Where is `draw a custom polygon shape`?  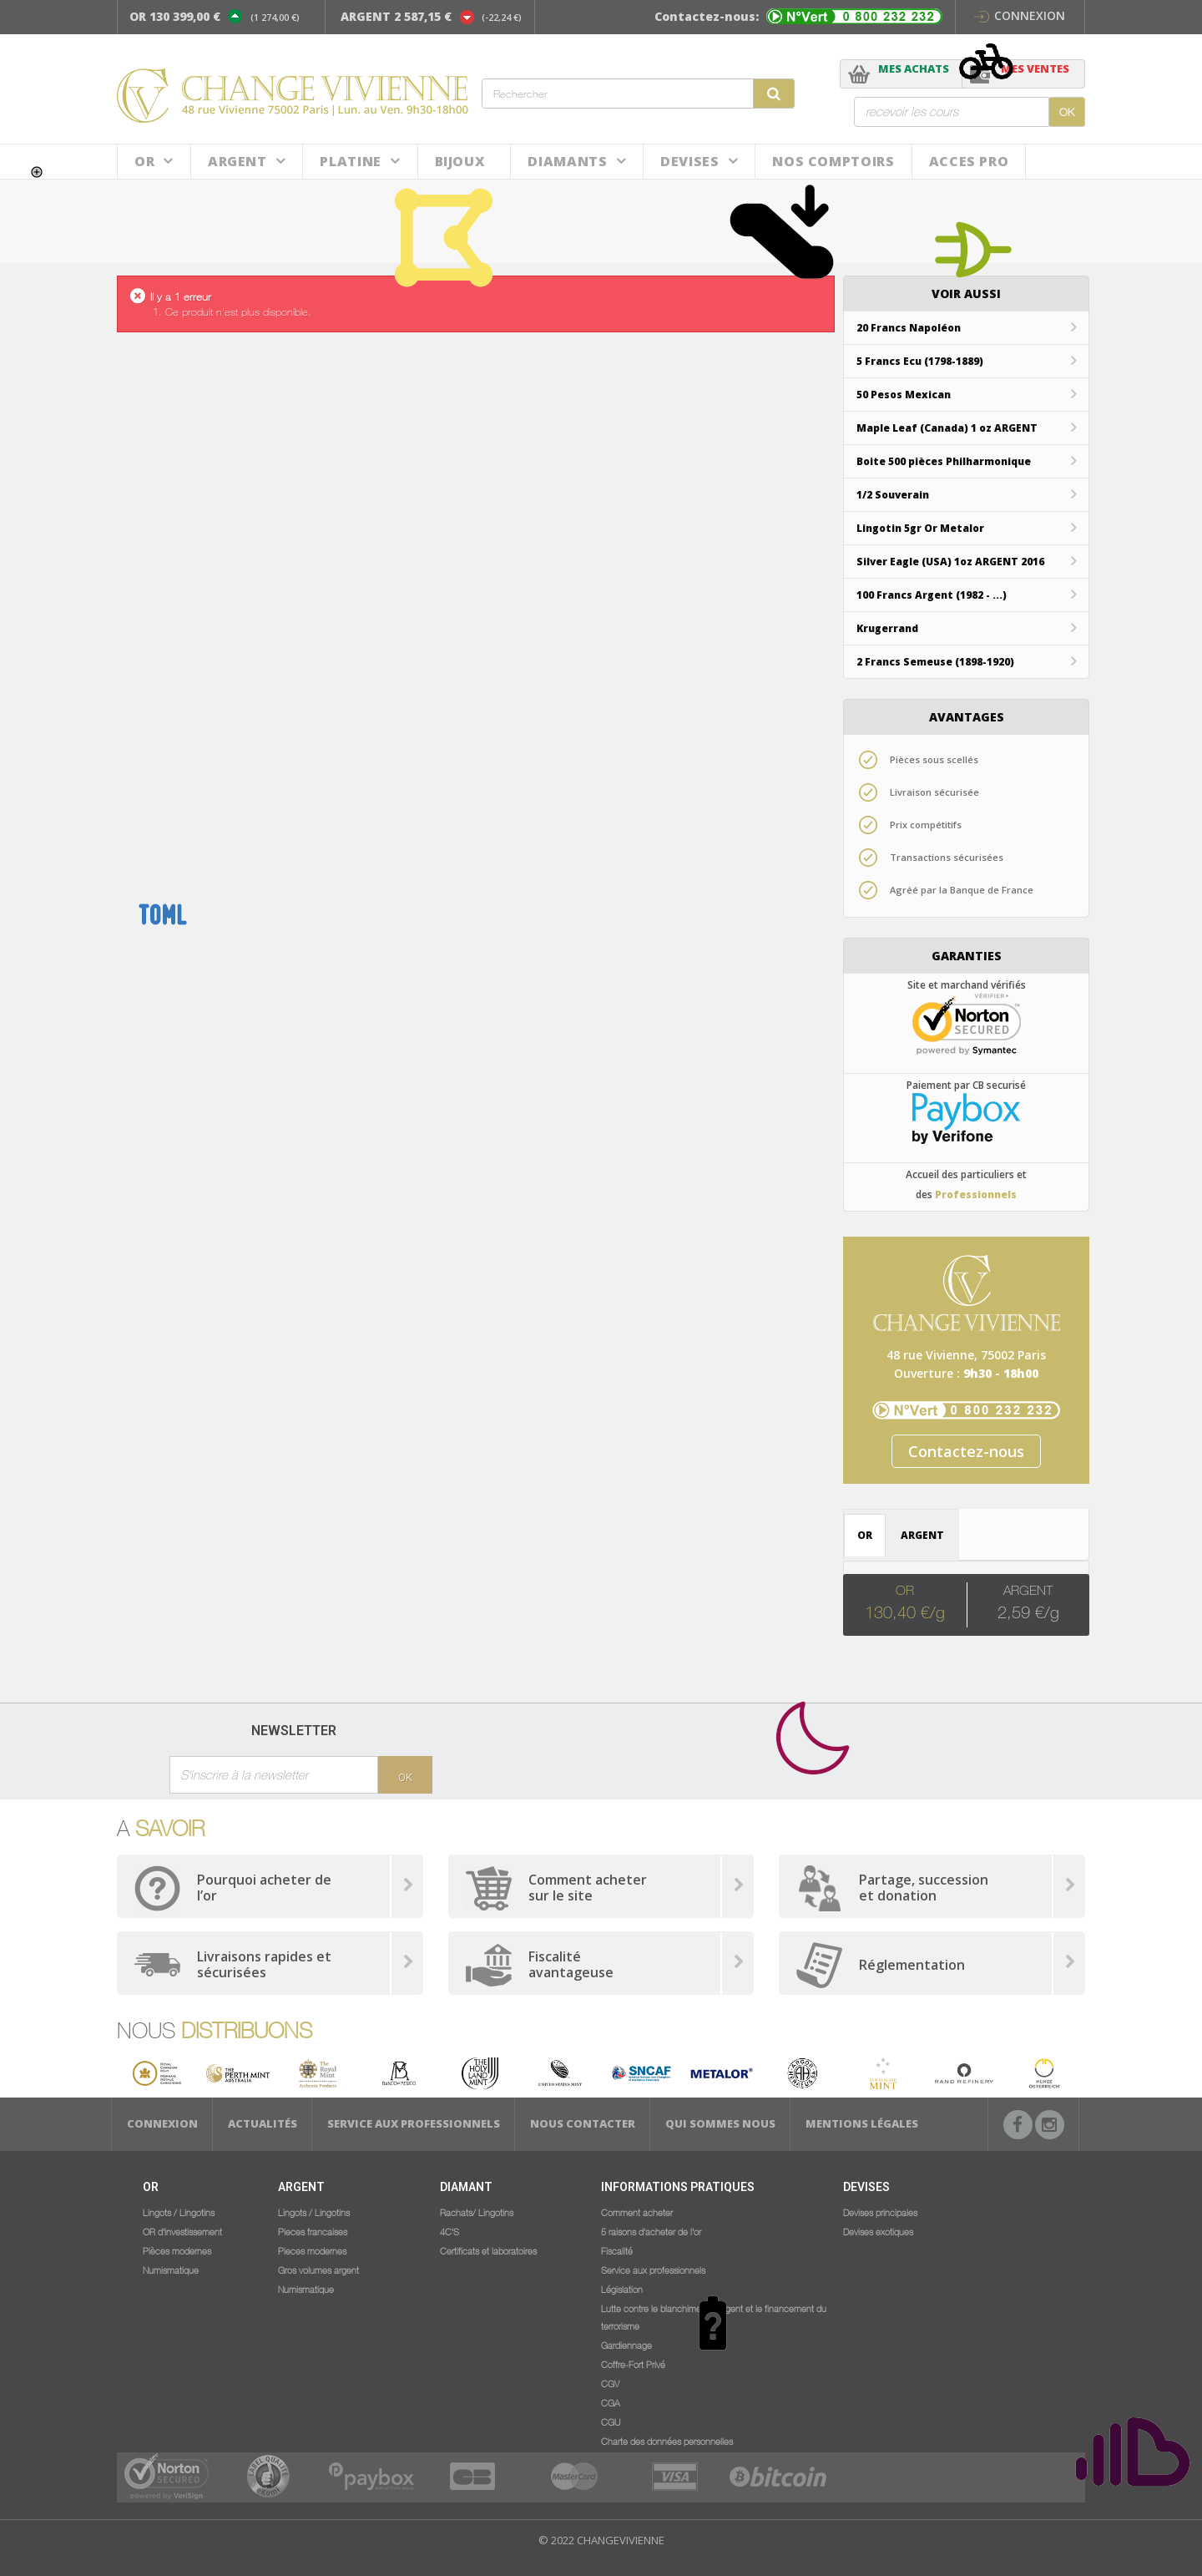 draw a custom polygon shape is located at coordinates (443, 237).